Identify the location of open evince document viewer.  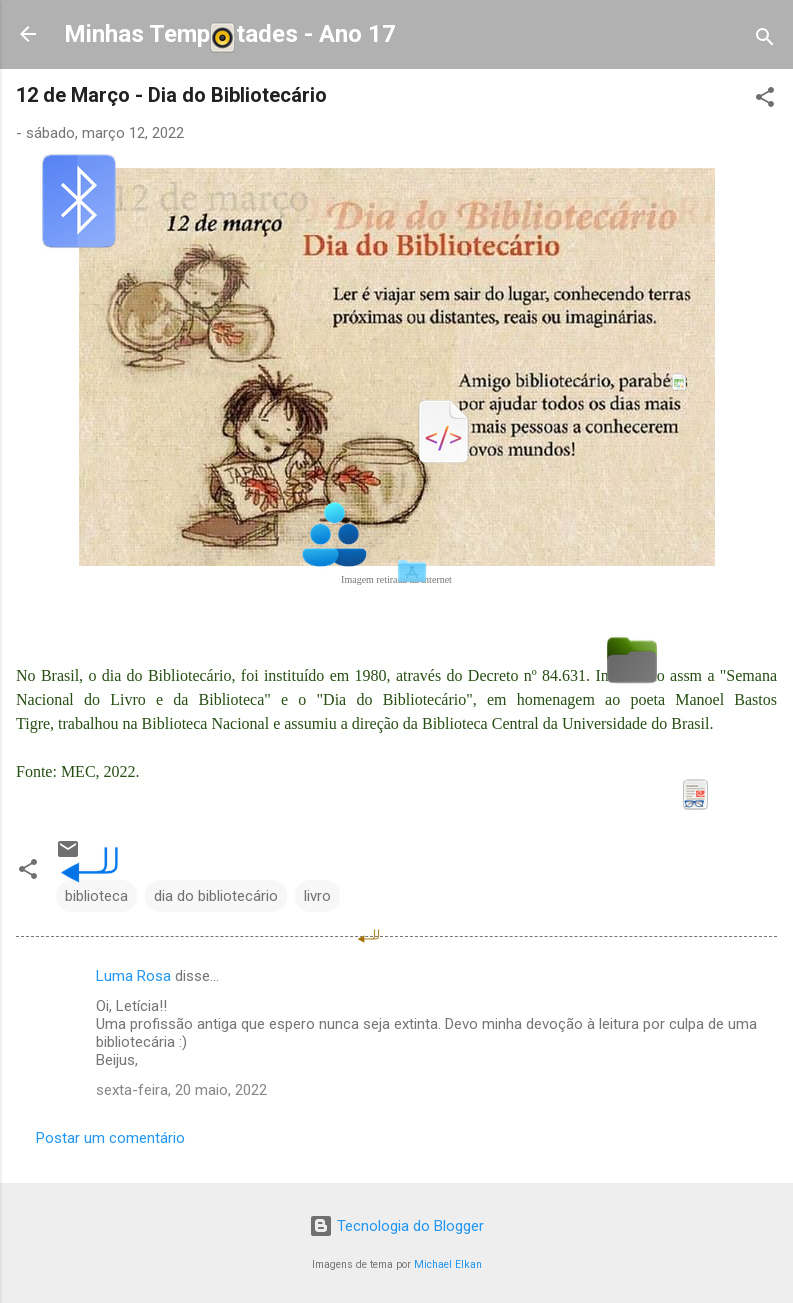
(695, 794).